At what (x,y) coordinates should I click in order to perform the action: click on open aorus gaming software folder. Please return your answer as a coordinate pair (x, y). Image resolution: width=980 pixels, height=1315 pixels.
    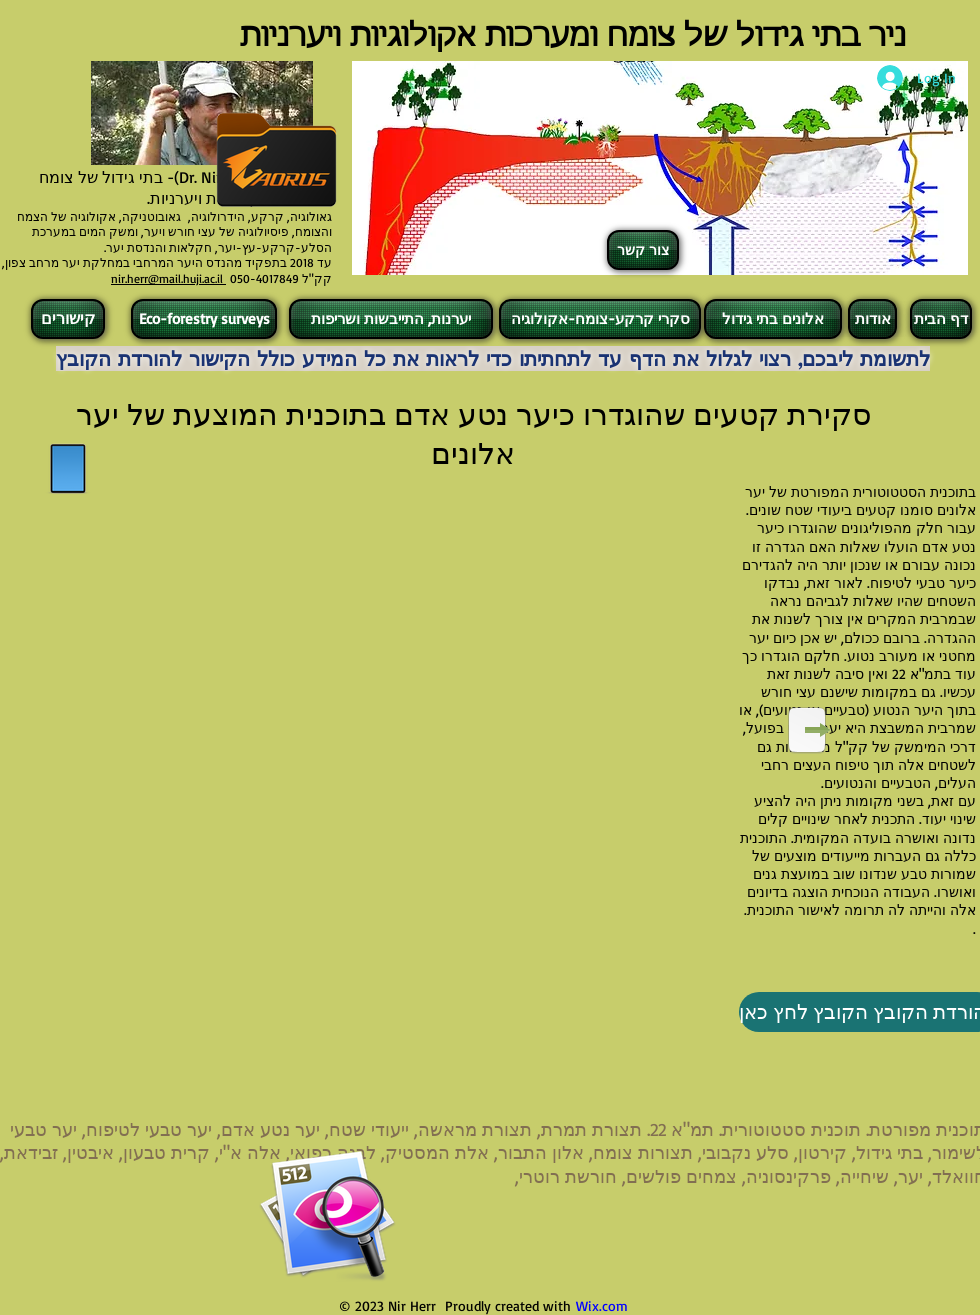
    Looking at the image, I should click on (276, 163).